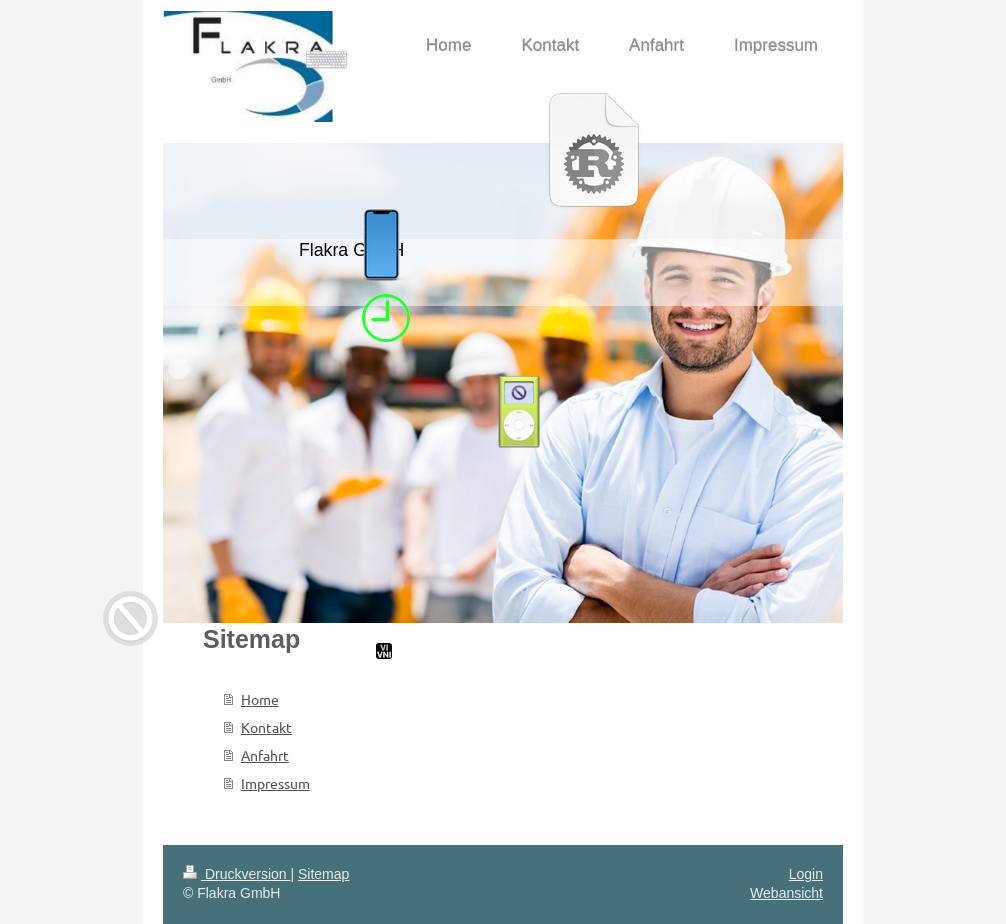 Image resolution: width=1006 pixels, height=924 pixels. I want to click on access text animation settings, so click(638, 770).